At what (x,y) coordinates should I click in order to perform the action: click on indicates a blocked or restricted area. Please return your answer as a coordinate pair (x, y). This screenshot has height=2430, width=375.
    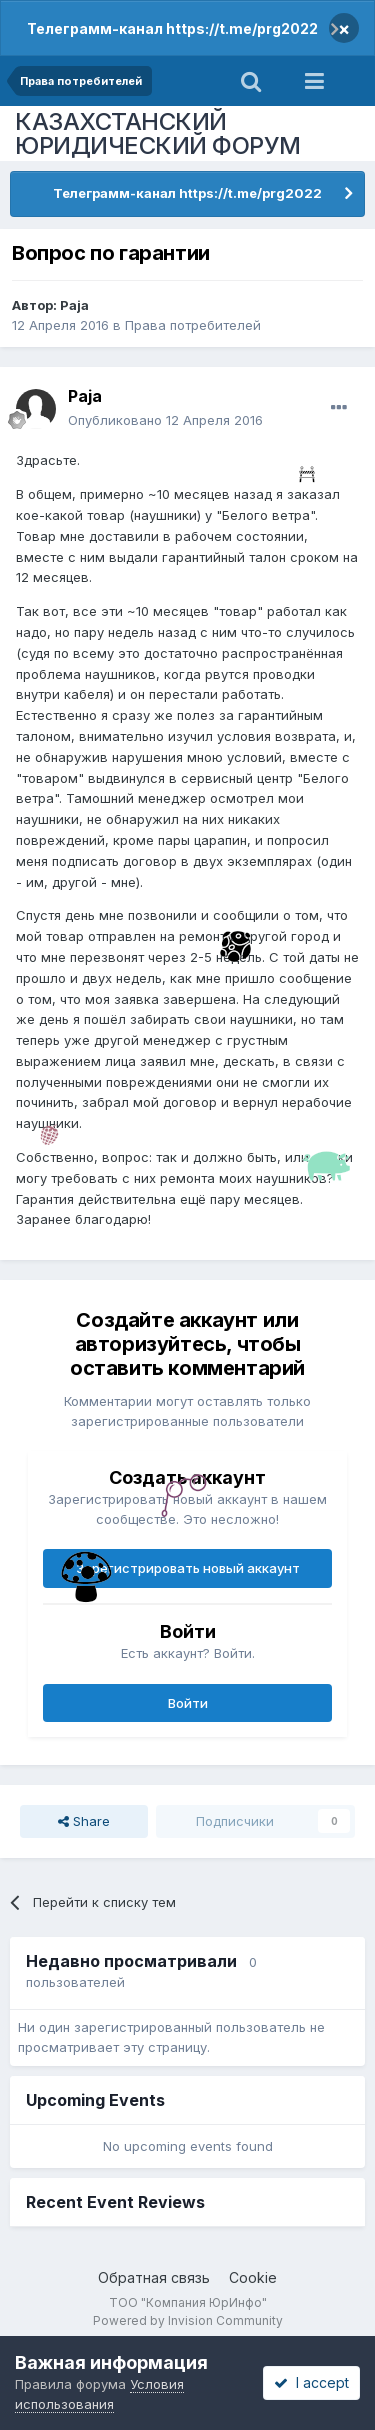
    Looking at the image, I should click on (307, 474).